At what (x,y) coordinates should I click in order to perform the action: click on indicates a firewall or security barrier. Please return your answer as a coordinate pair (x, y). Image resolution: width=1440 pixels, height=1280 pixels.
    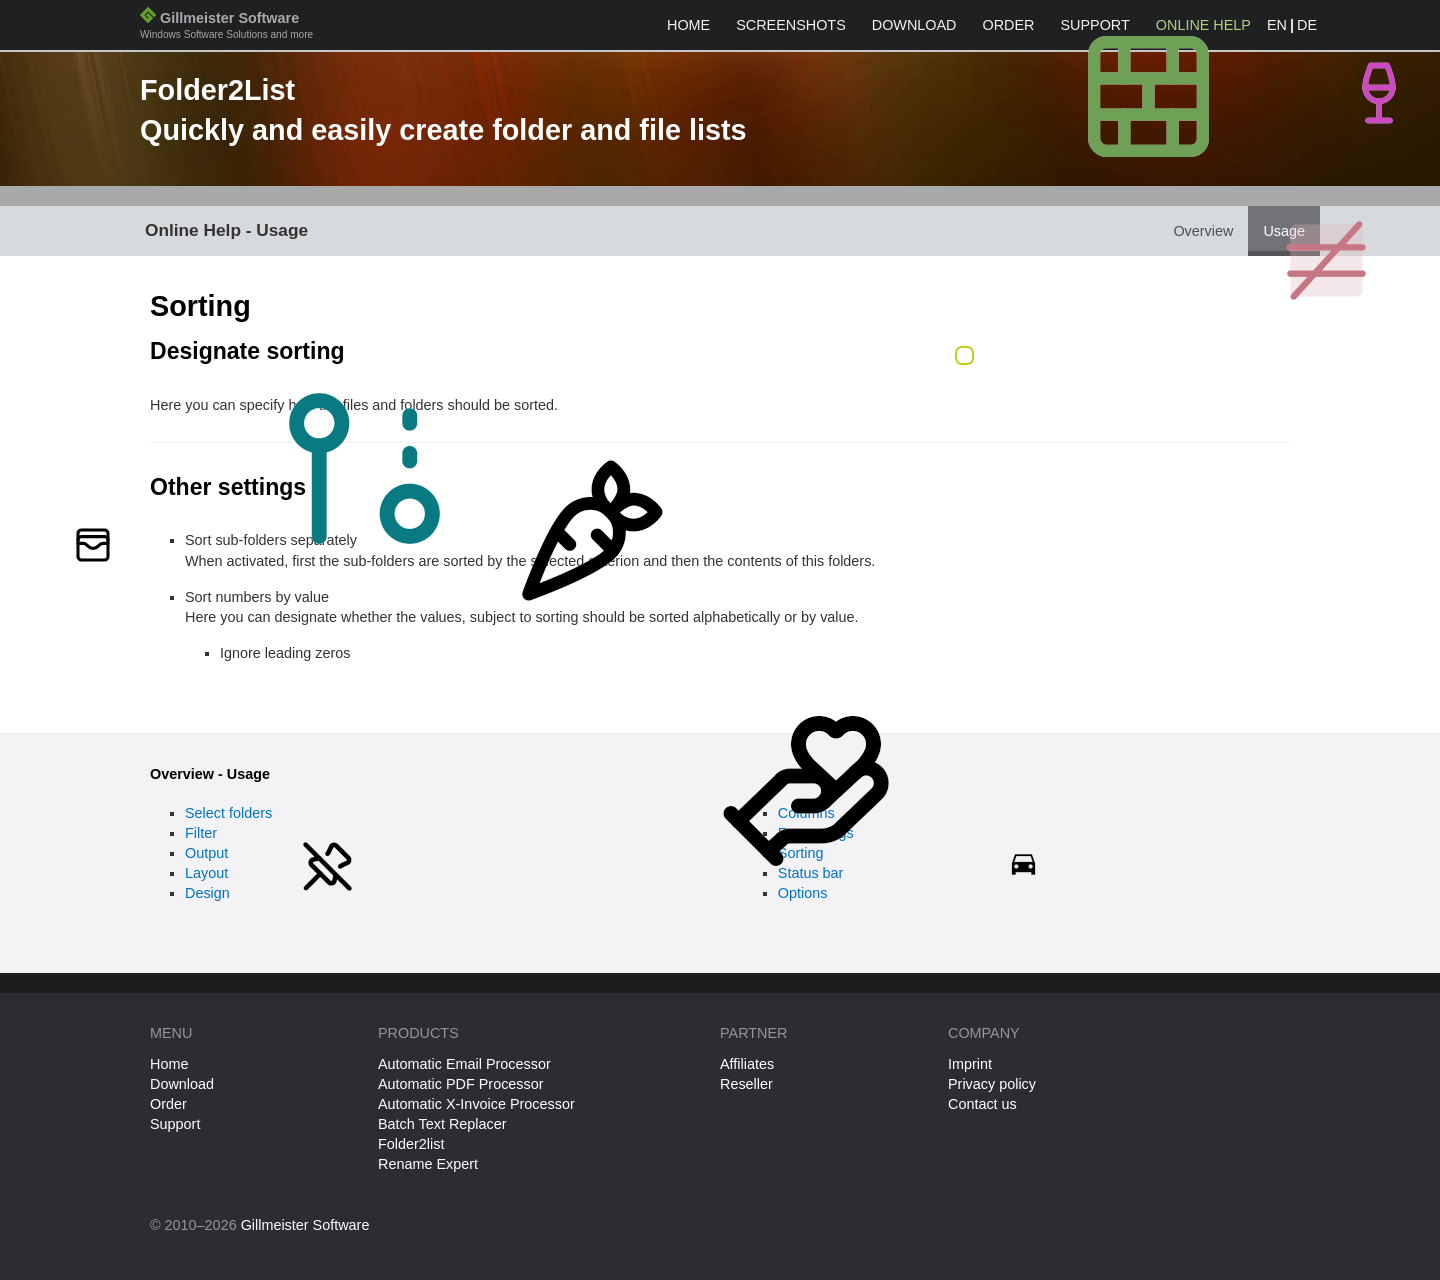
    Looking at the image, I should click on (1148, 96).